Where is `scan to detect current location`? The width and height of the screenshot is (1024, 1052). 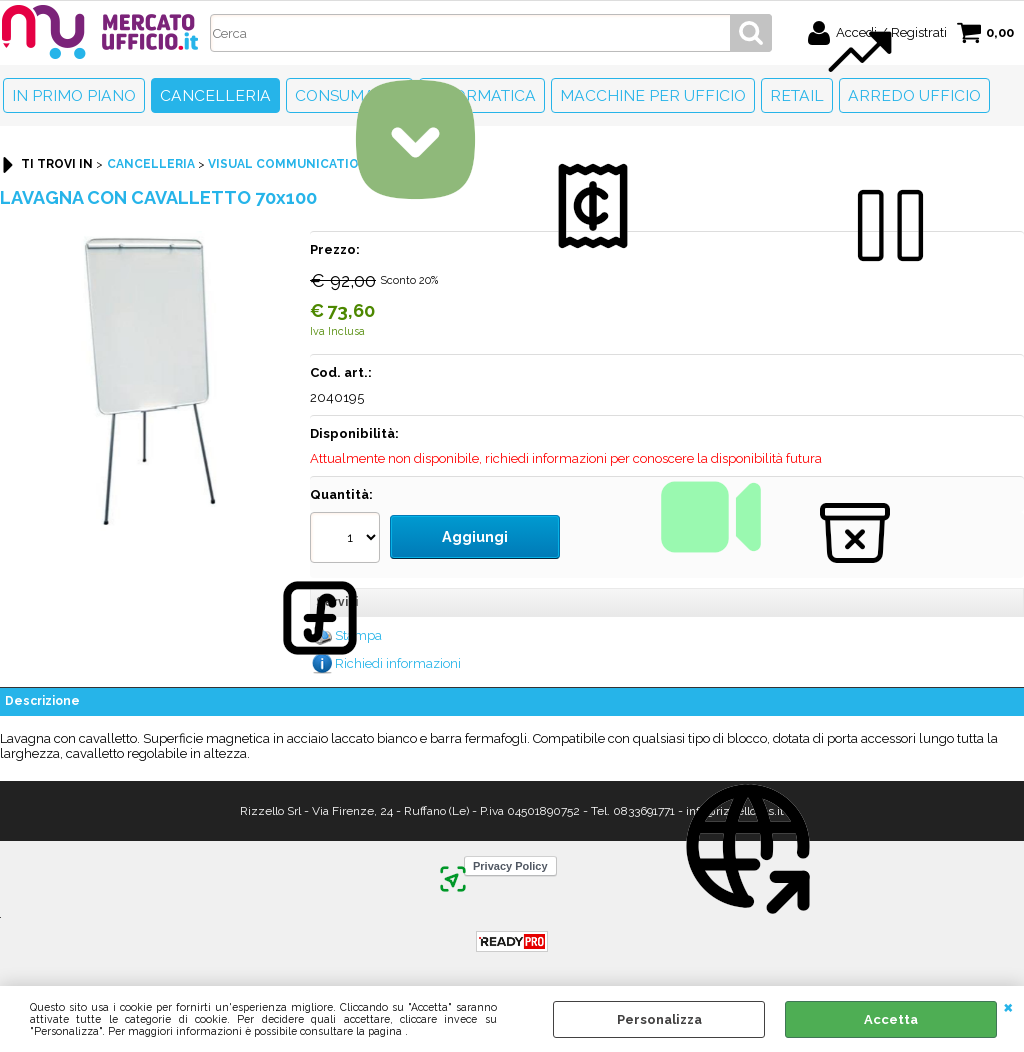 scan to detect current location is located at coordinates (453, 879).